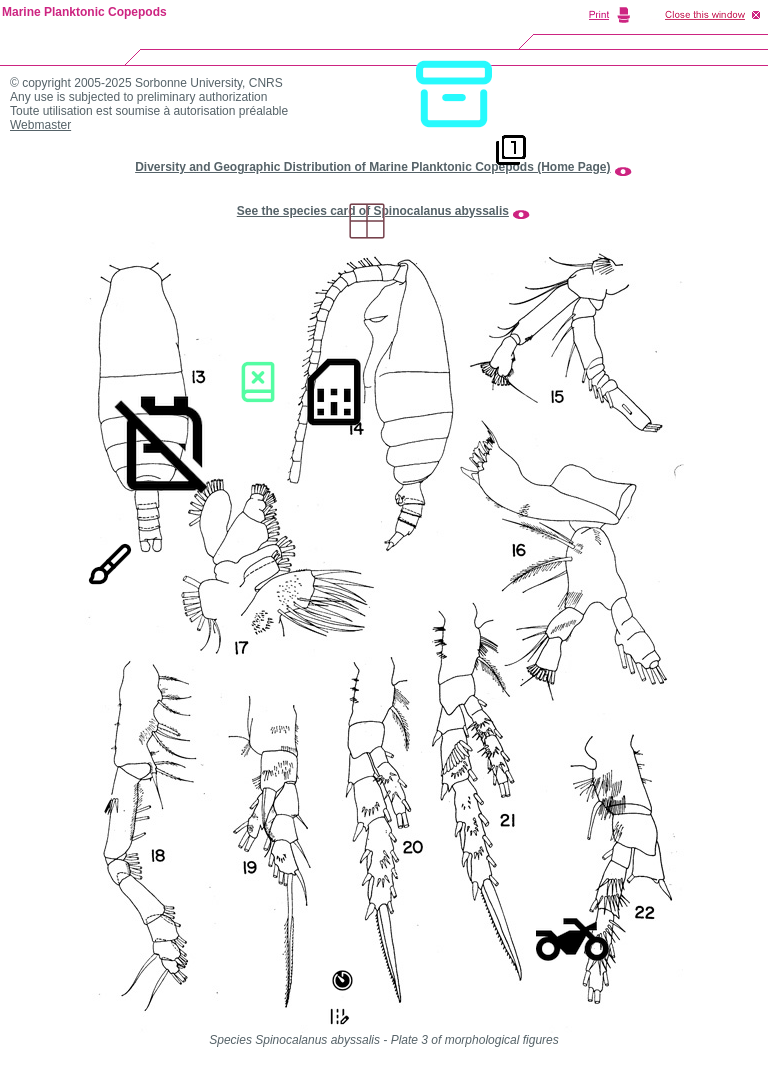  I want to click on indicates first item in a numbered series or gallery, so click(511, 150).